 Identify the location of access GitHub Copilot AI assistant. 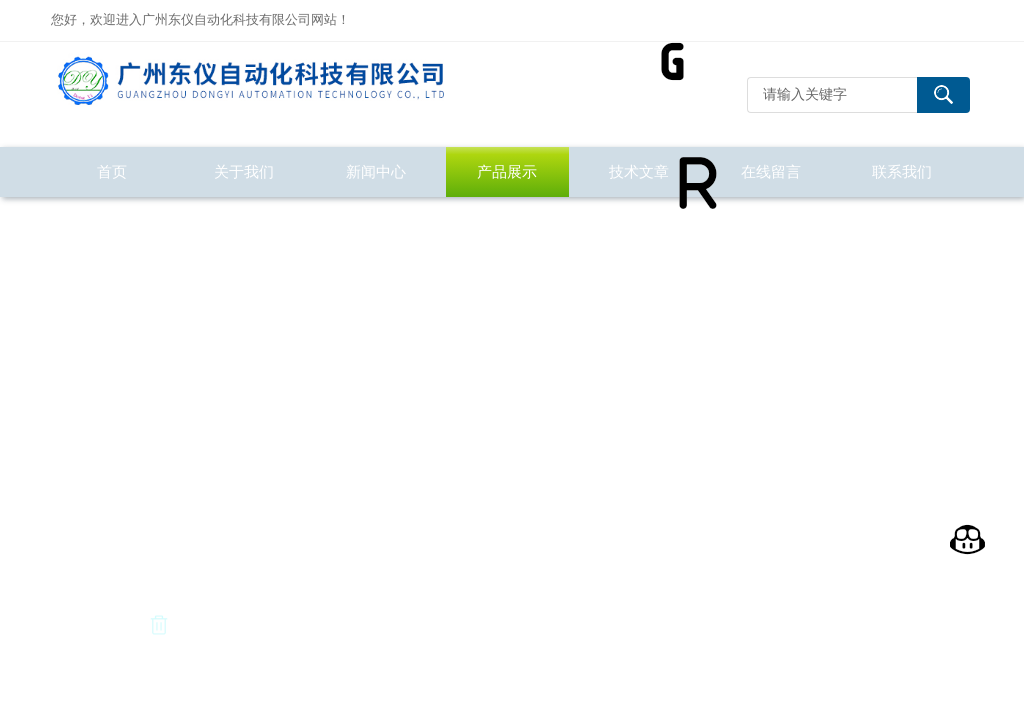
(967, 539).